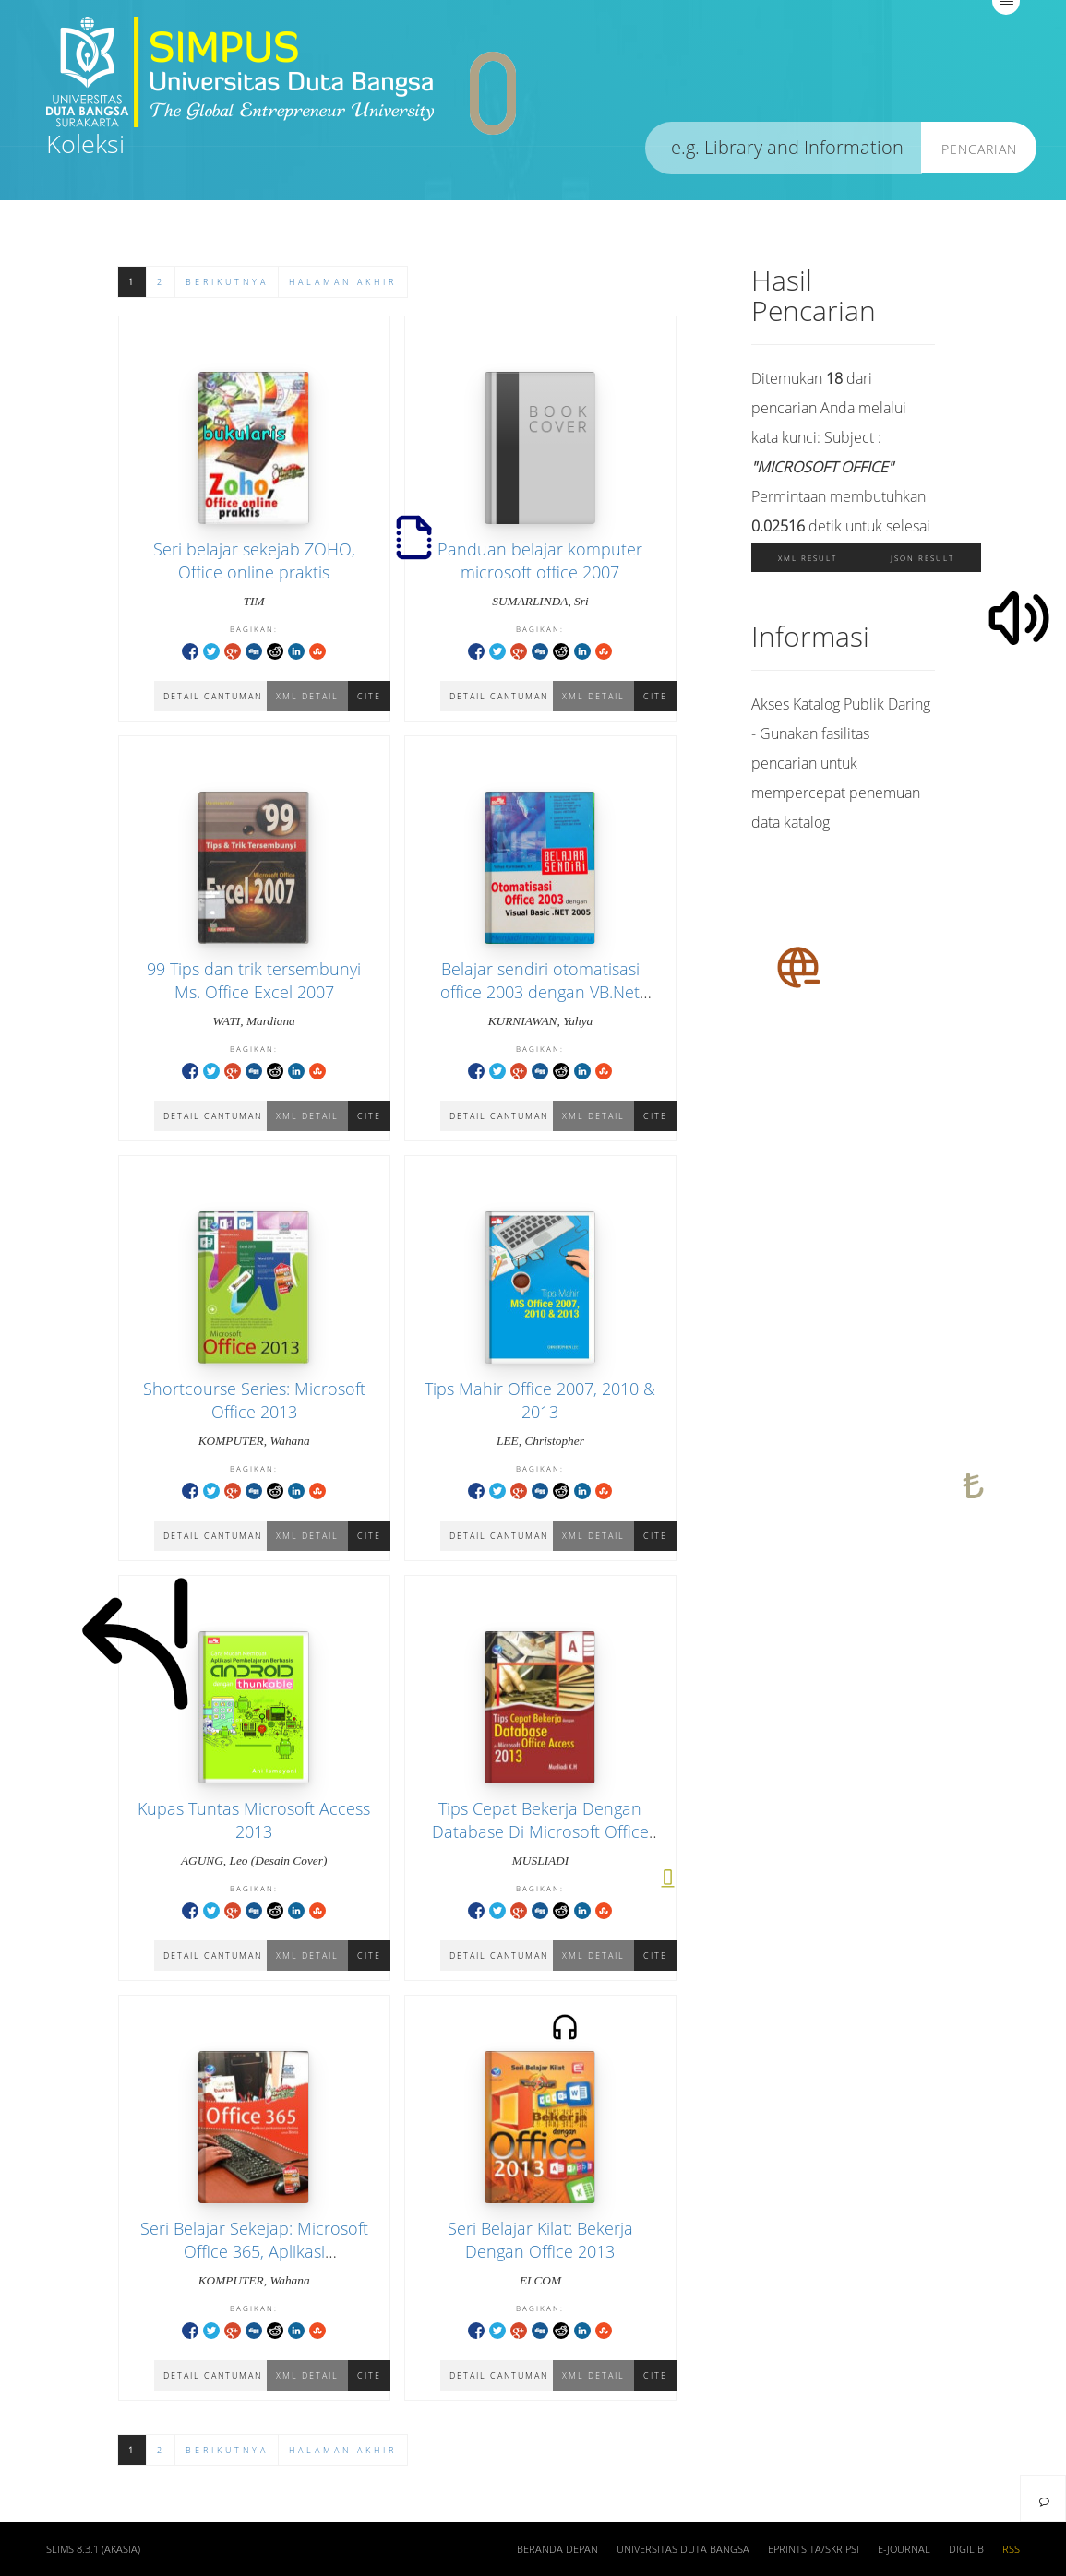  Describe the element at coordinates (493, 93) in the screenshot. I see `indicates zero items or empty count` at that location.